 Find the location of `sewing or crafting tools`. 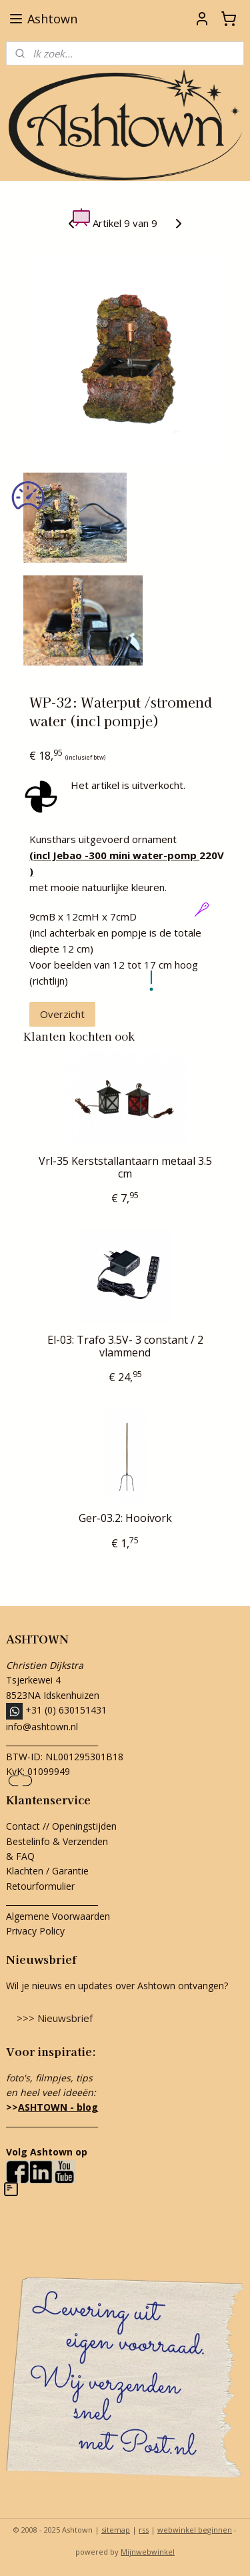

sewing or crafting tools is located at coordinates (201, 909).